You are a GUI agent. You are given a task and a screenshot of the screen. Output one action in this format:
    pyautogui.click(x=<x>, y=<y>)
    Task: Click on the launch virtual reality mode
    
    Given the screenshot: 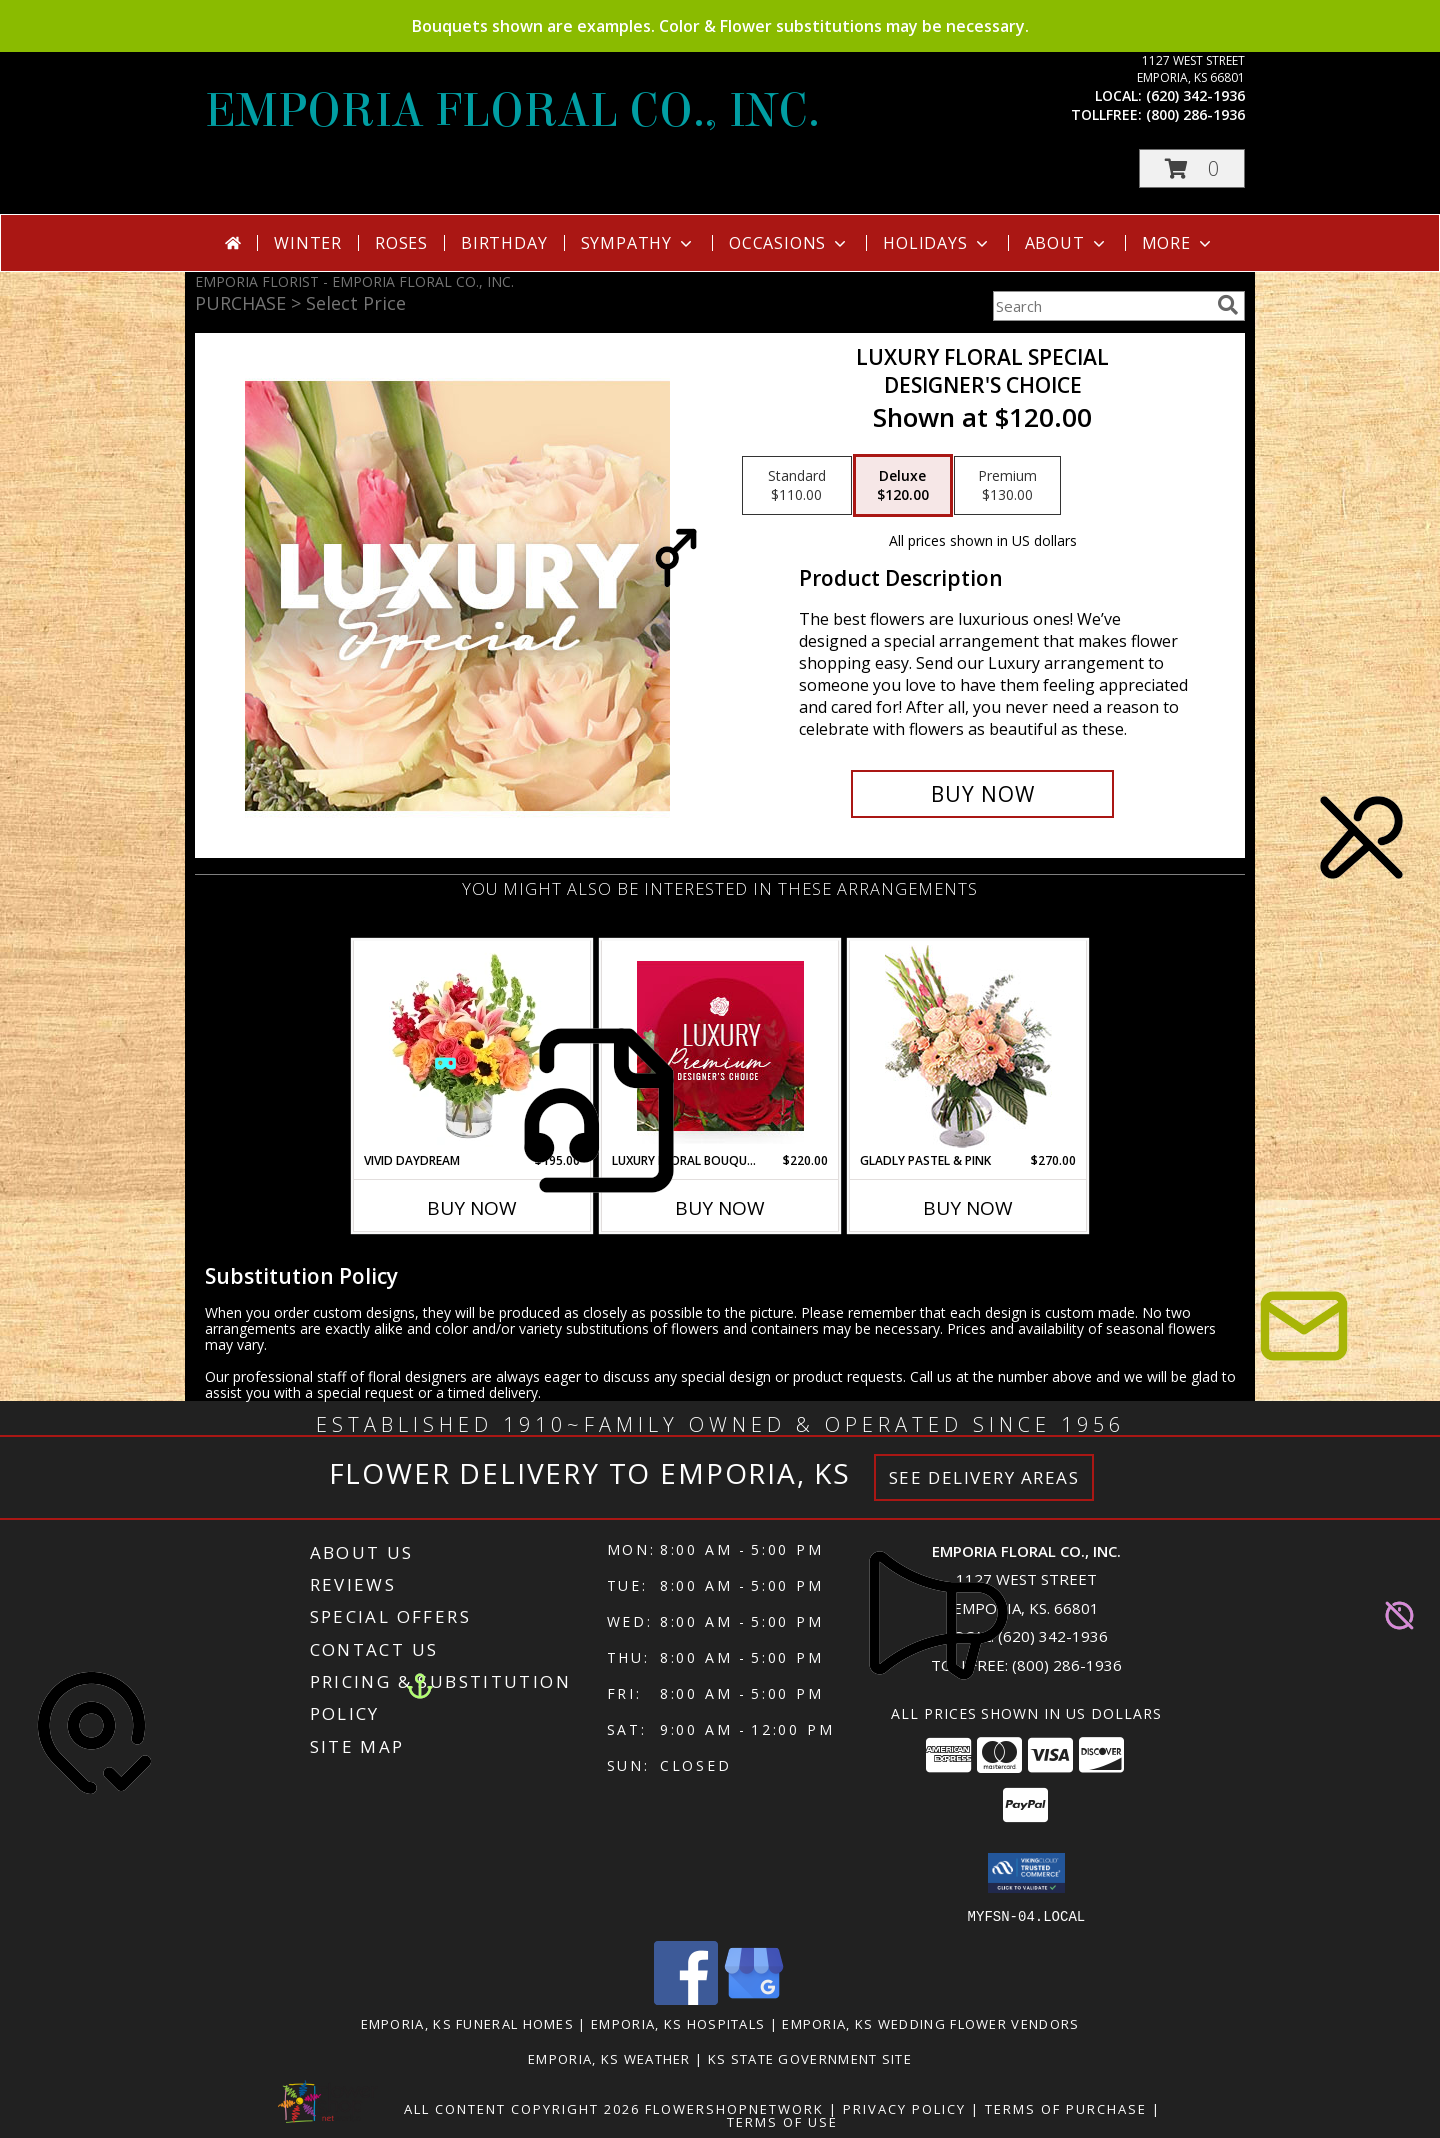 What is the action you would take?
    pyautogui.click(x=445, y=1063)
    